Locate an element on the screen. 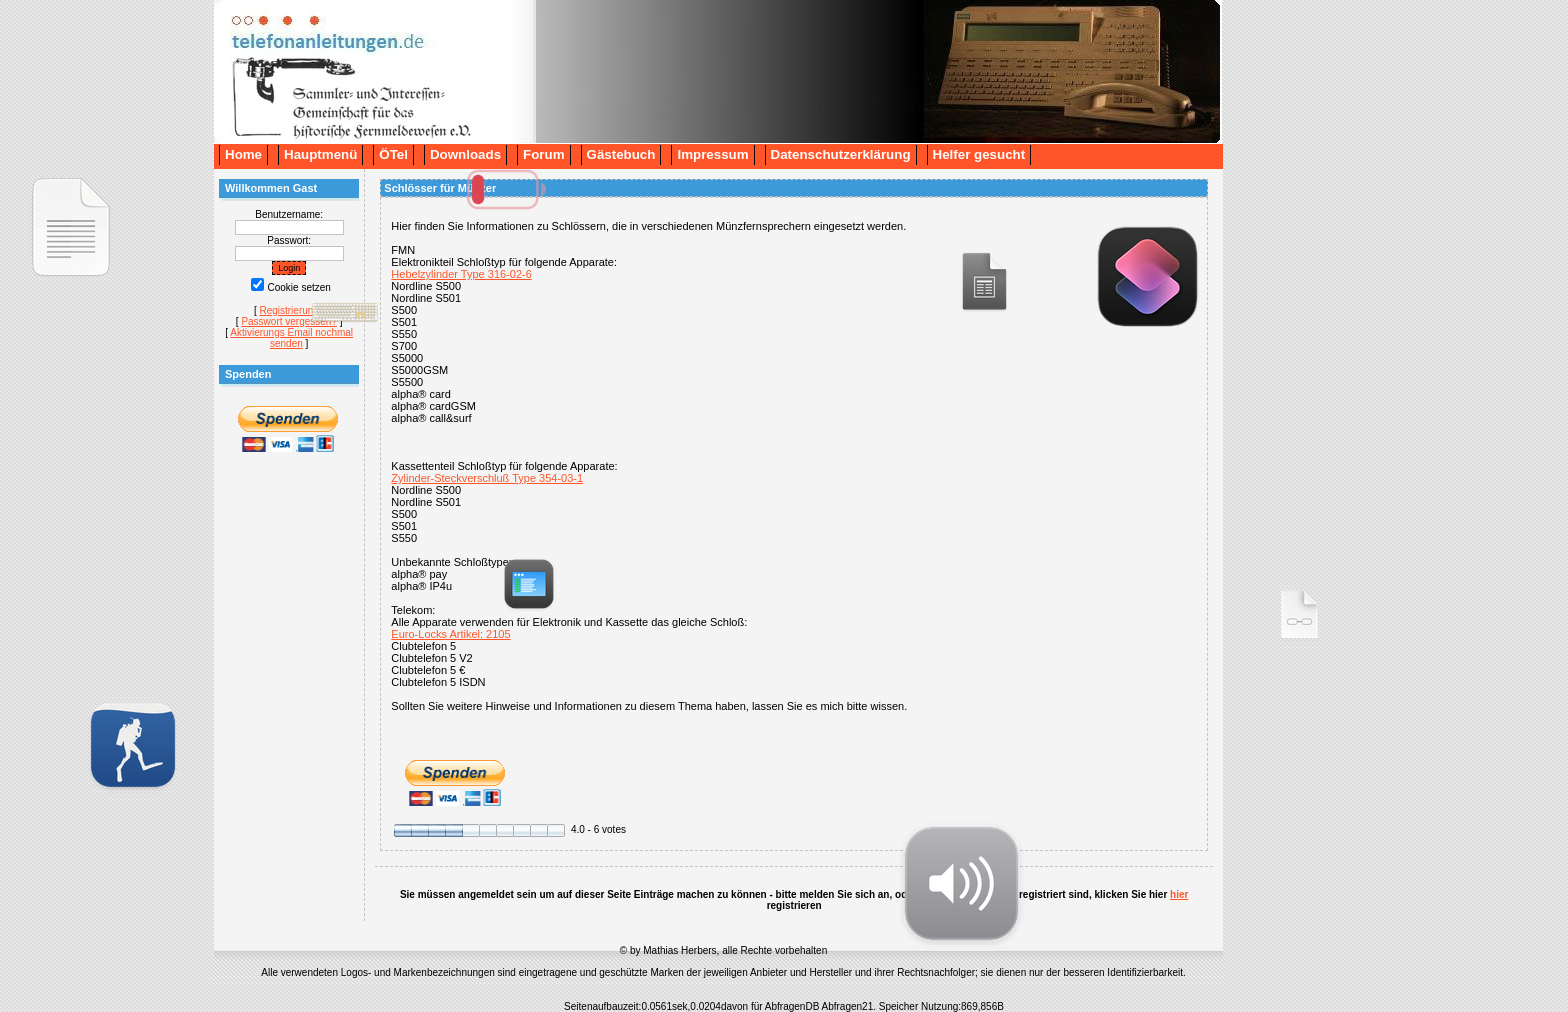 This screenshot has width=1568, height=1012. a wine configuration or initialization file is located at coordinates (71, 227).